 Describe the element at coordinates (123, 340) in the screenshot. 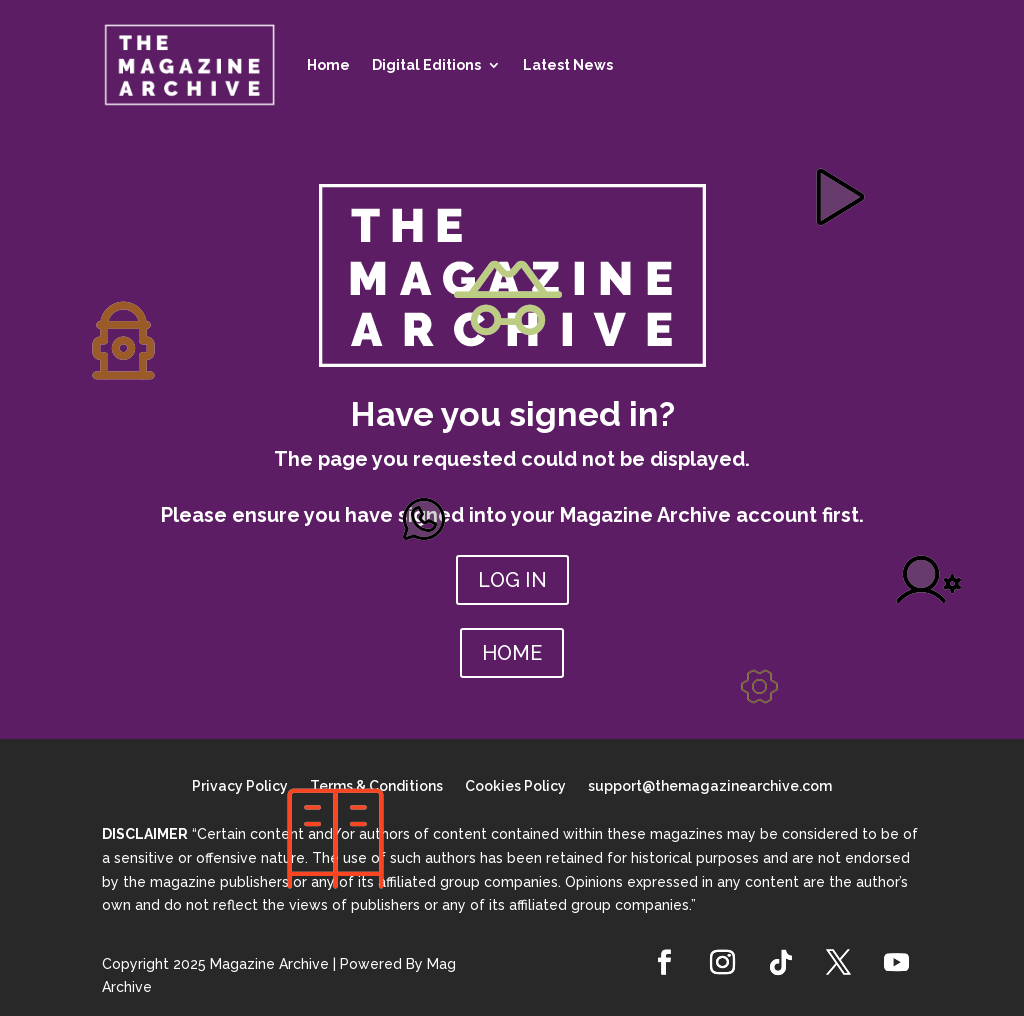

I see `indicates fire safety equipment location` at that location.